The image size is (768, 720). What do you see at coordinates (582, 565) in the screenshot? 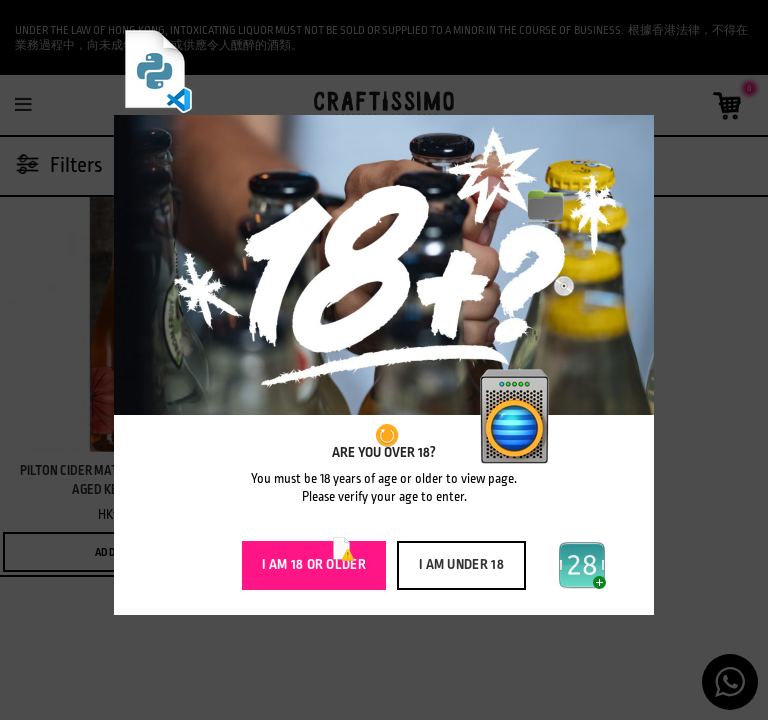
I see `create a new calendar appointment` at bounding box center [582, 565].